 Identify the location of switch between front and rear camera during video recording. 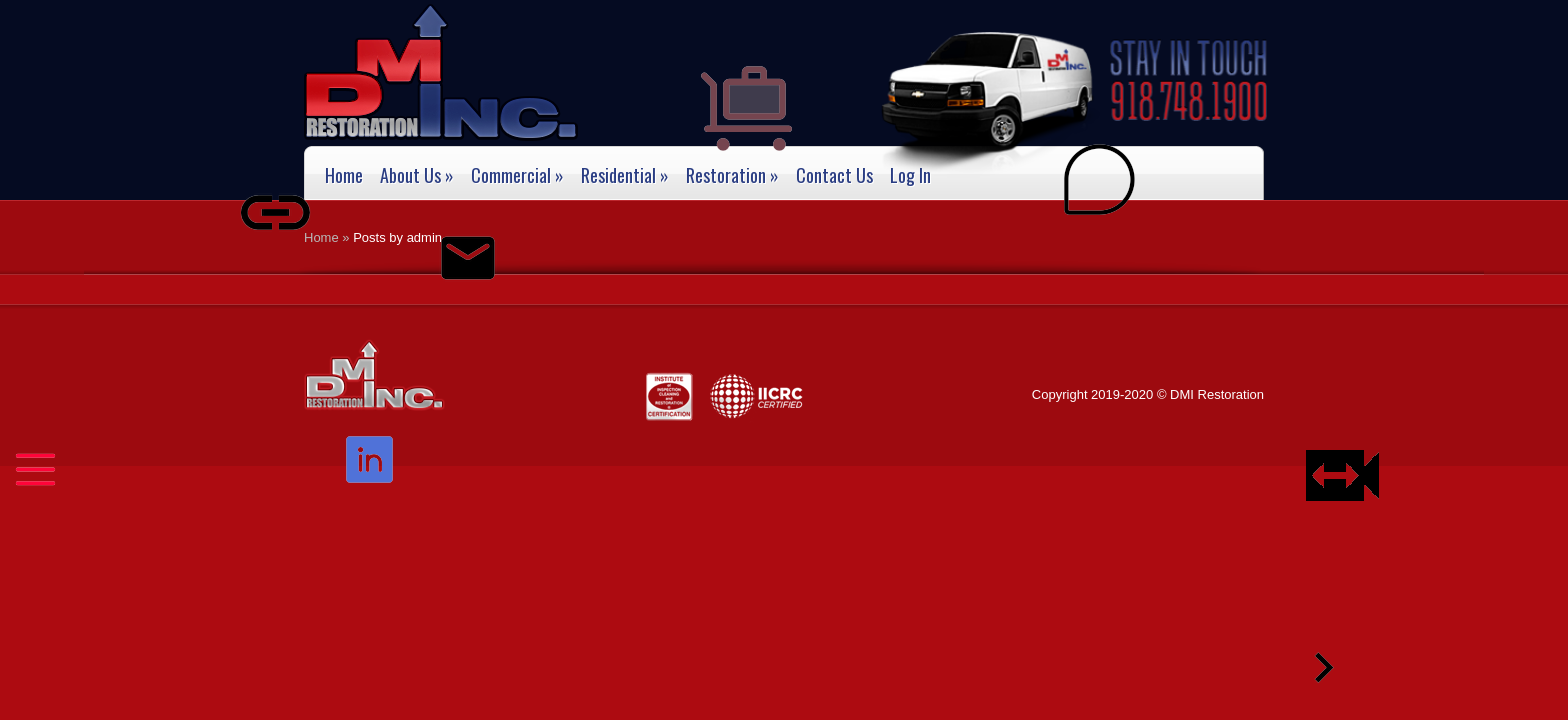
(1342, 475).